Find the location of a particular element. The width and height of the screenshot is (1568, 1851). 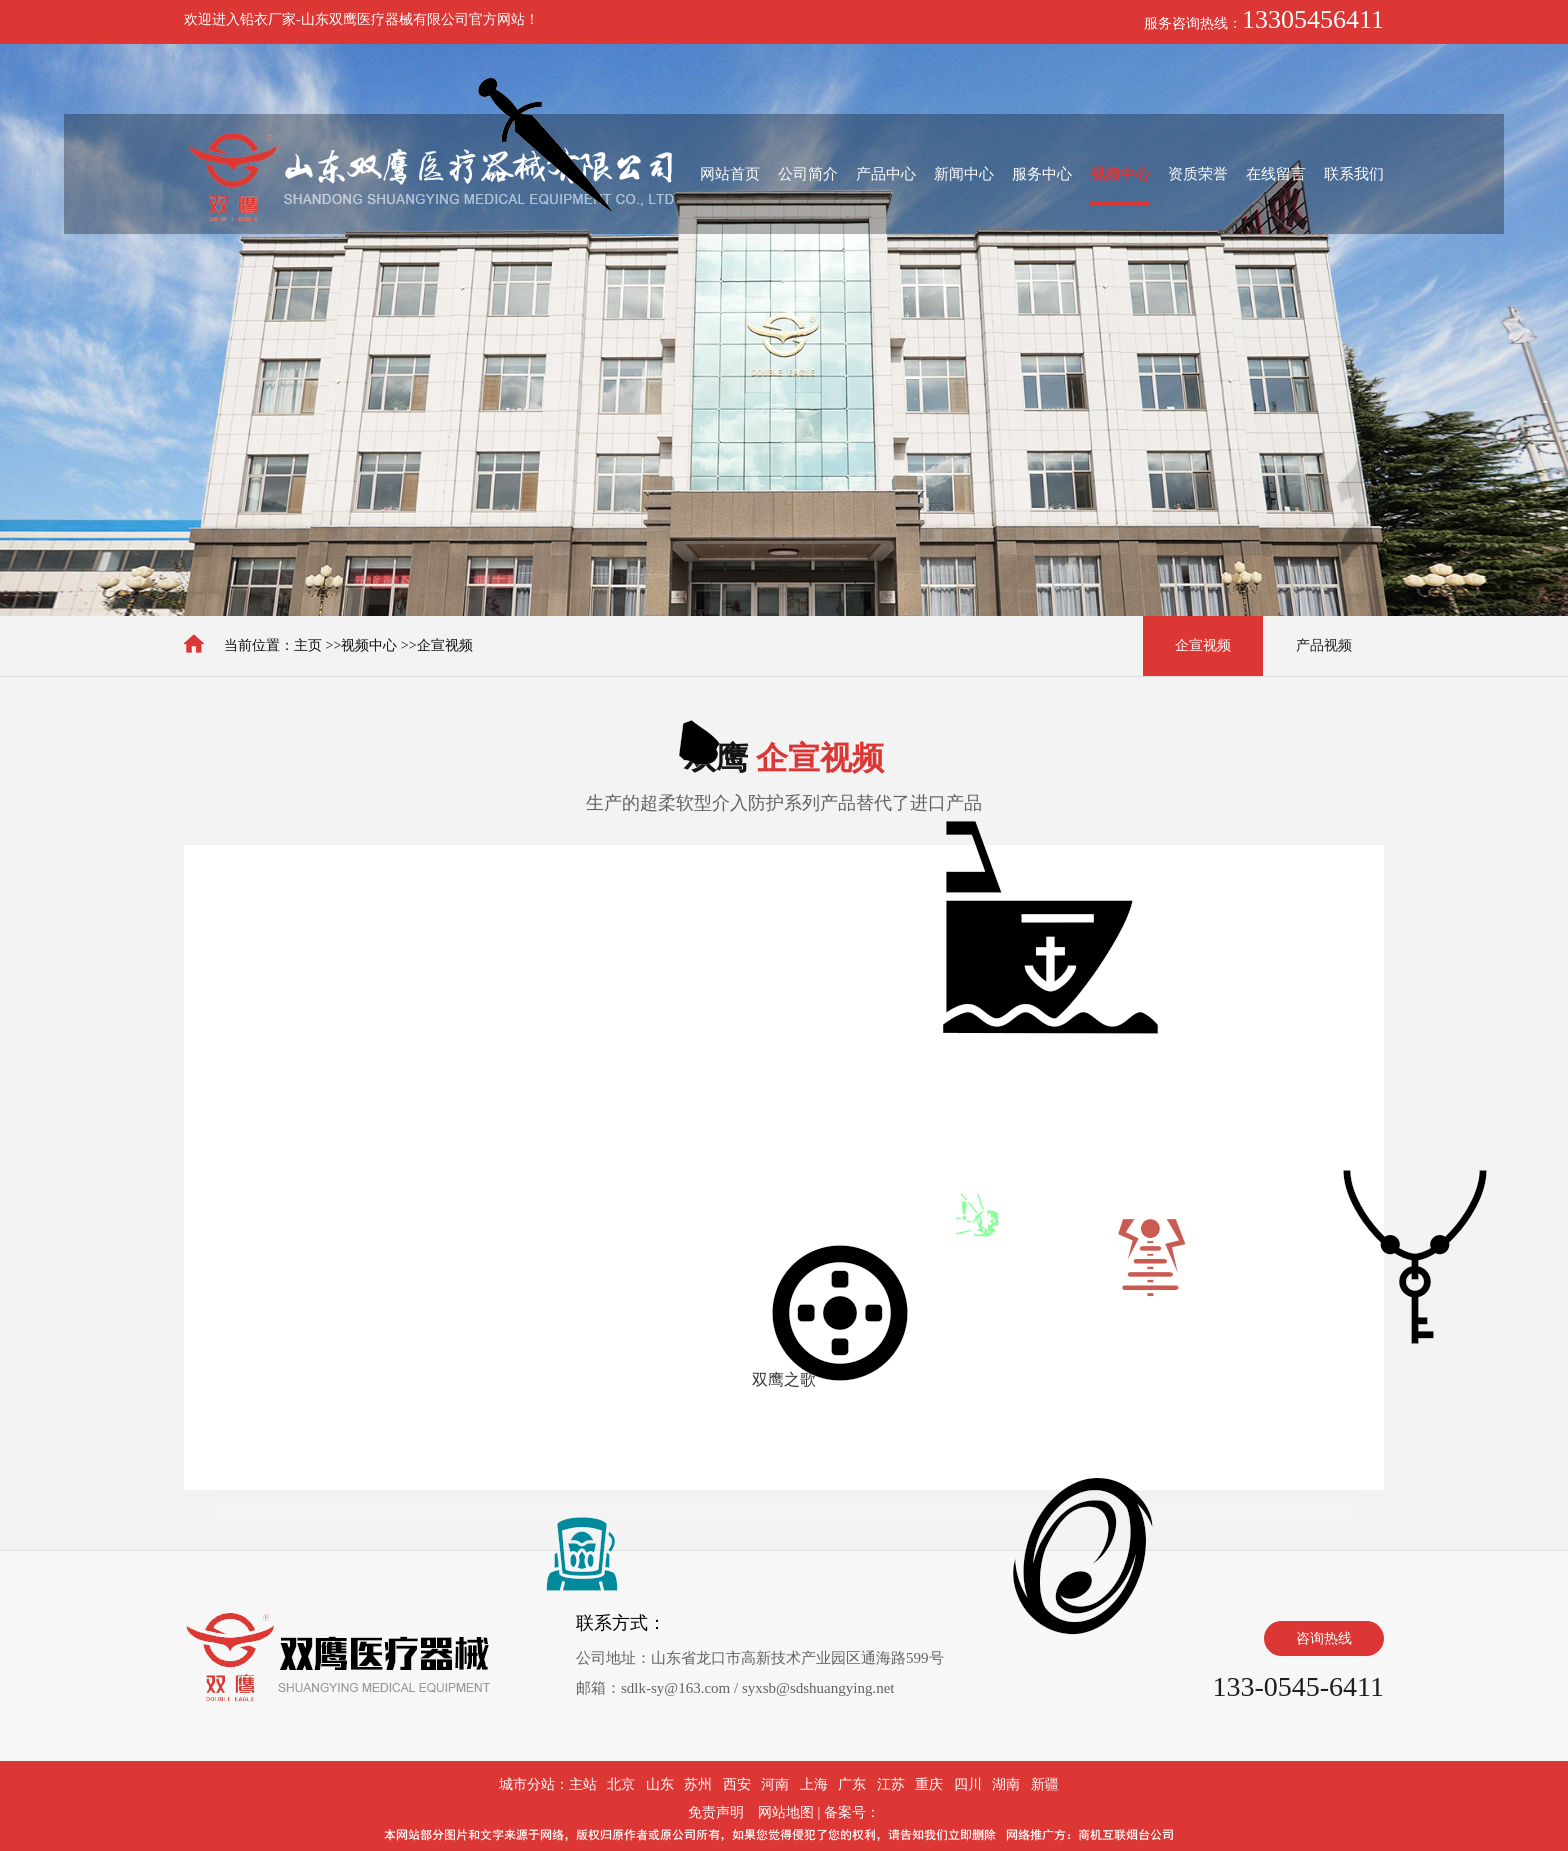

select uruguay as your country or region is located at coordinates (699, 742).